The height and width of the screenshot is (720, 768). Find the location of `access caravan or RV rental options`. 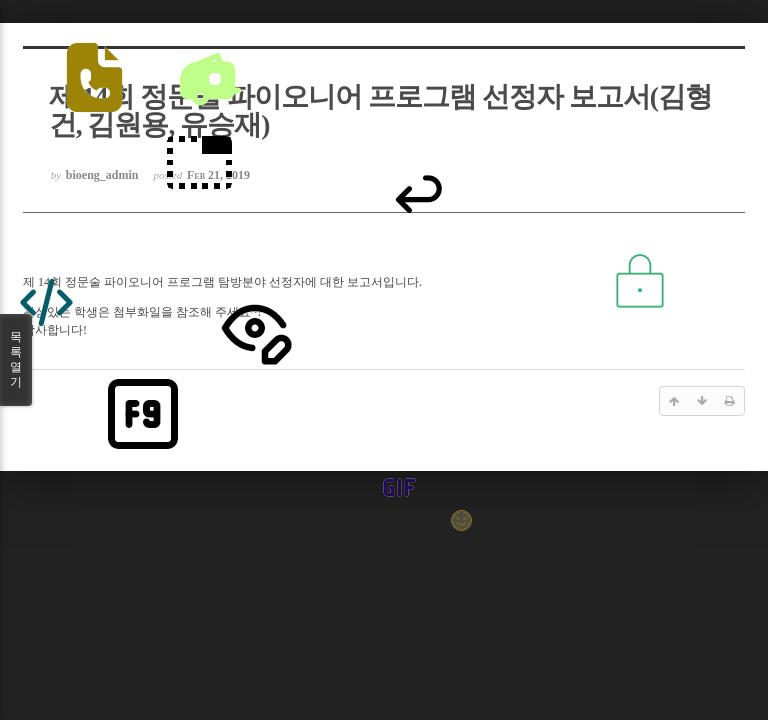

access caravan or RV rental options is located at coordinates (209, 79).